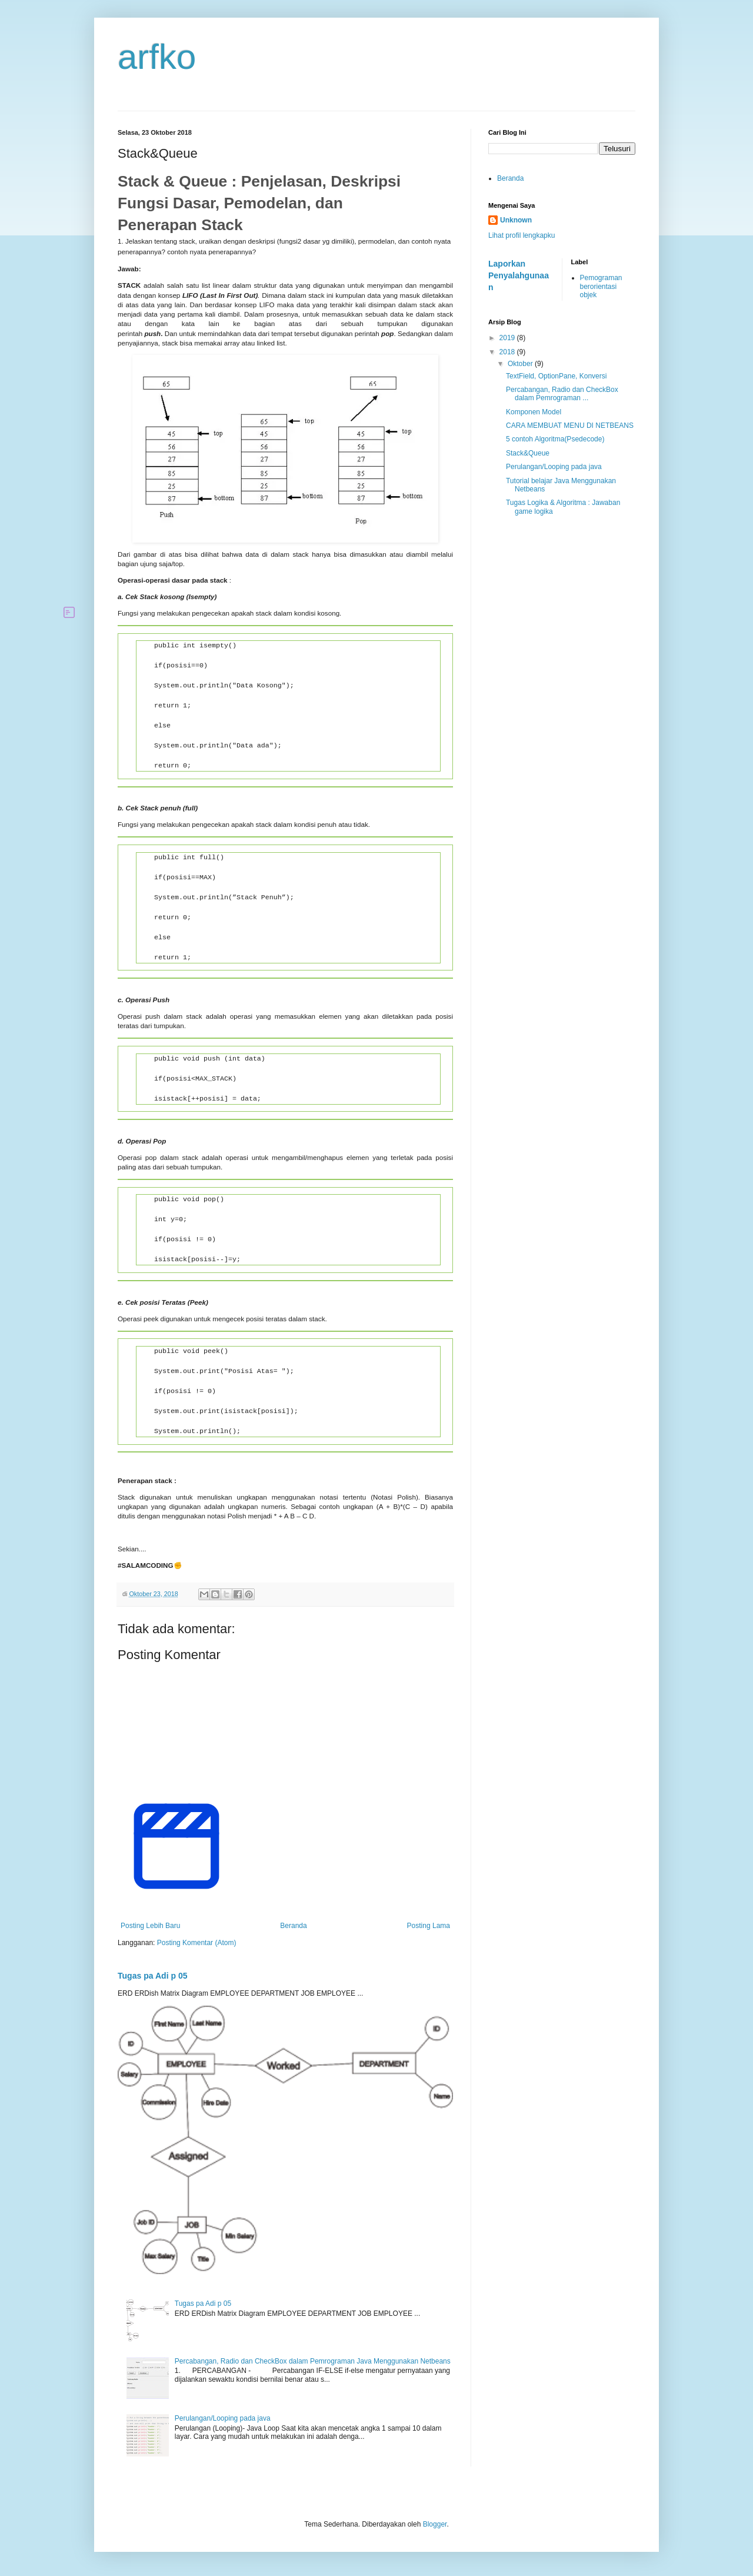  Describe the element at coordinates (176, 1846) in the screenshot. I see `freeze the top row in a spreadsheet` at that location.